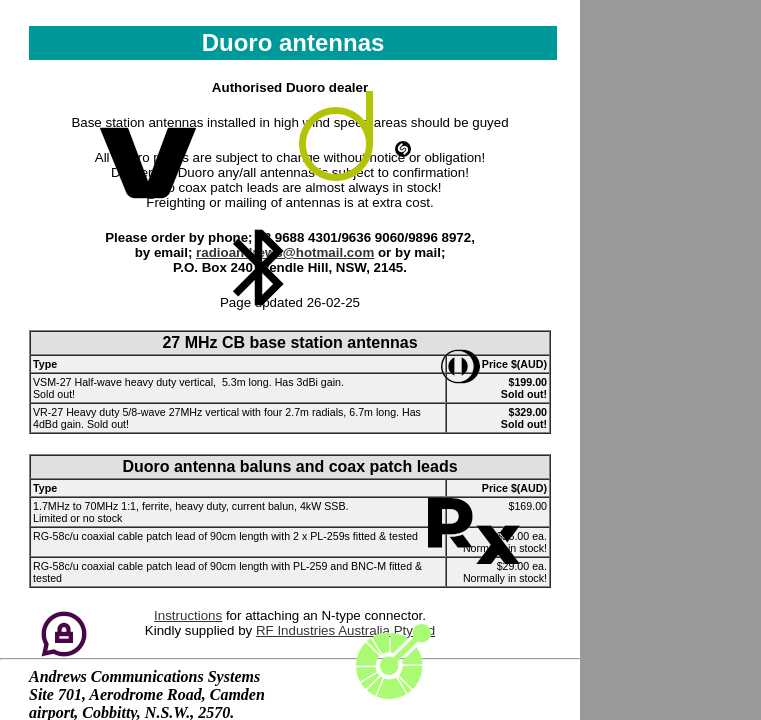 The height and width of the screenshot is (720, 761). What do you see at coordinates (64, 634) in the screenshot?
I see `start a private or encrypted conversation` at bounding box center [64, 634].